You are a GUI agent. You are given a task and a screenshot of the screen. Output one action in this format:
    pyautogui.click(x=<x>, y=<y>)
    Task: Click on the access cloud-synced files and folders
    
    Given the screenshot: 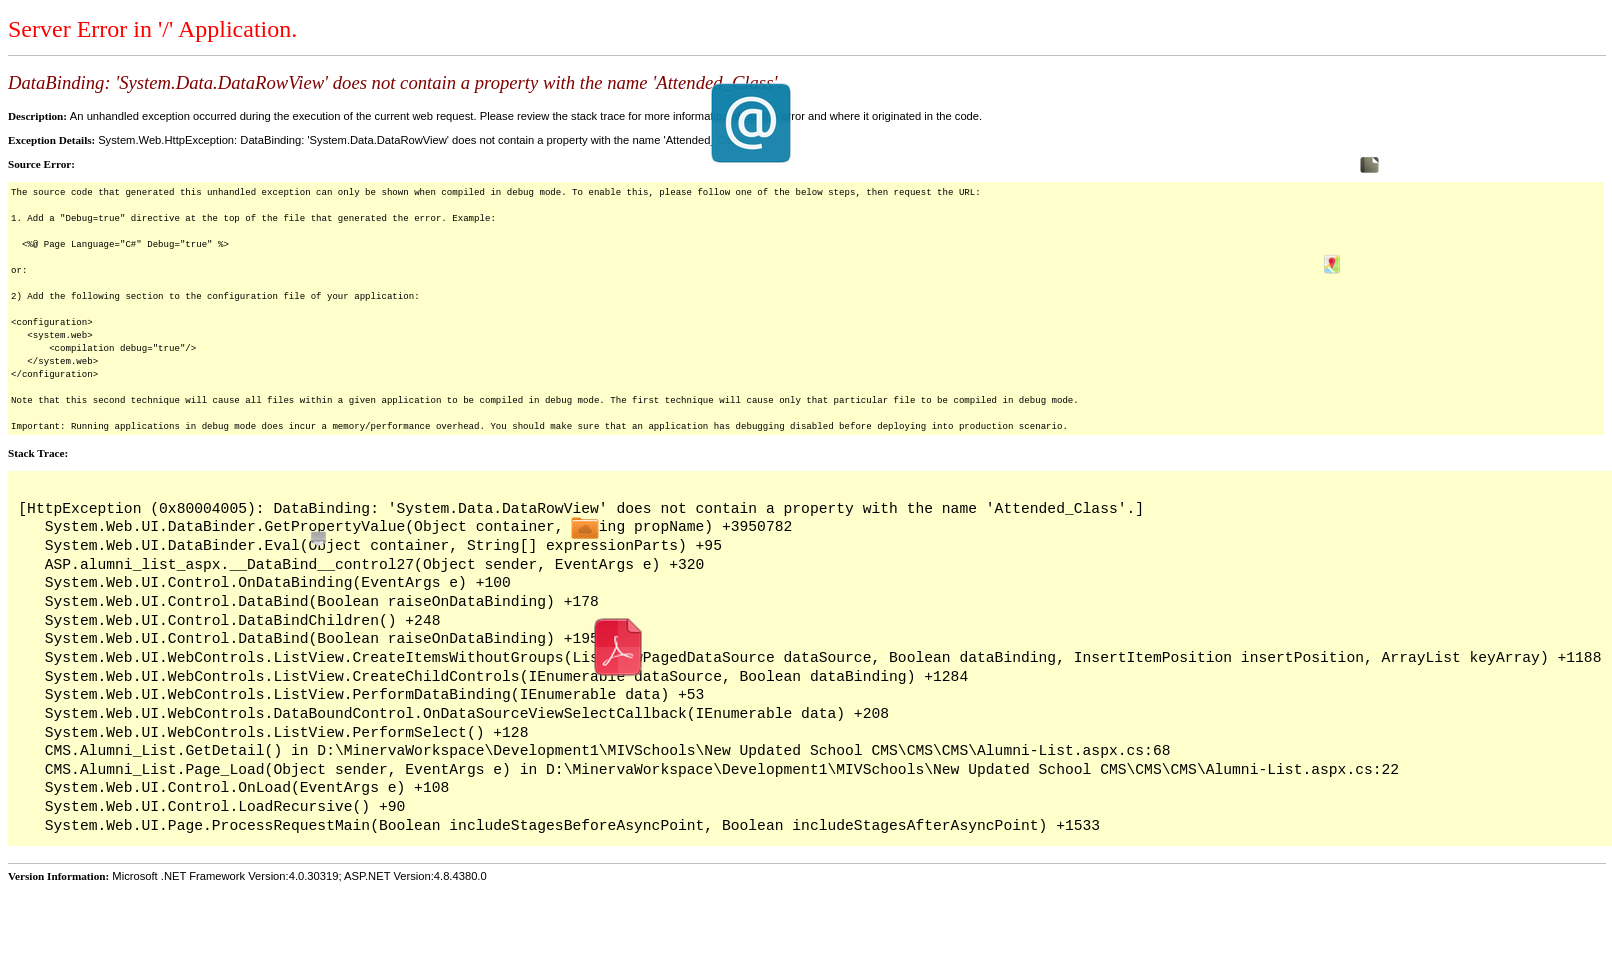 What is the action you would take?
    pyautogui.click(x=585, y=528)
    